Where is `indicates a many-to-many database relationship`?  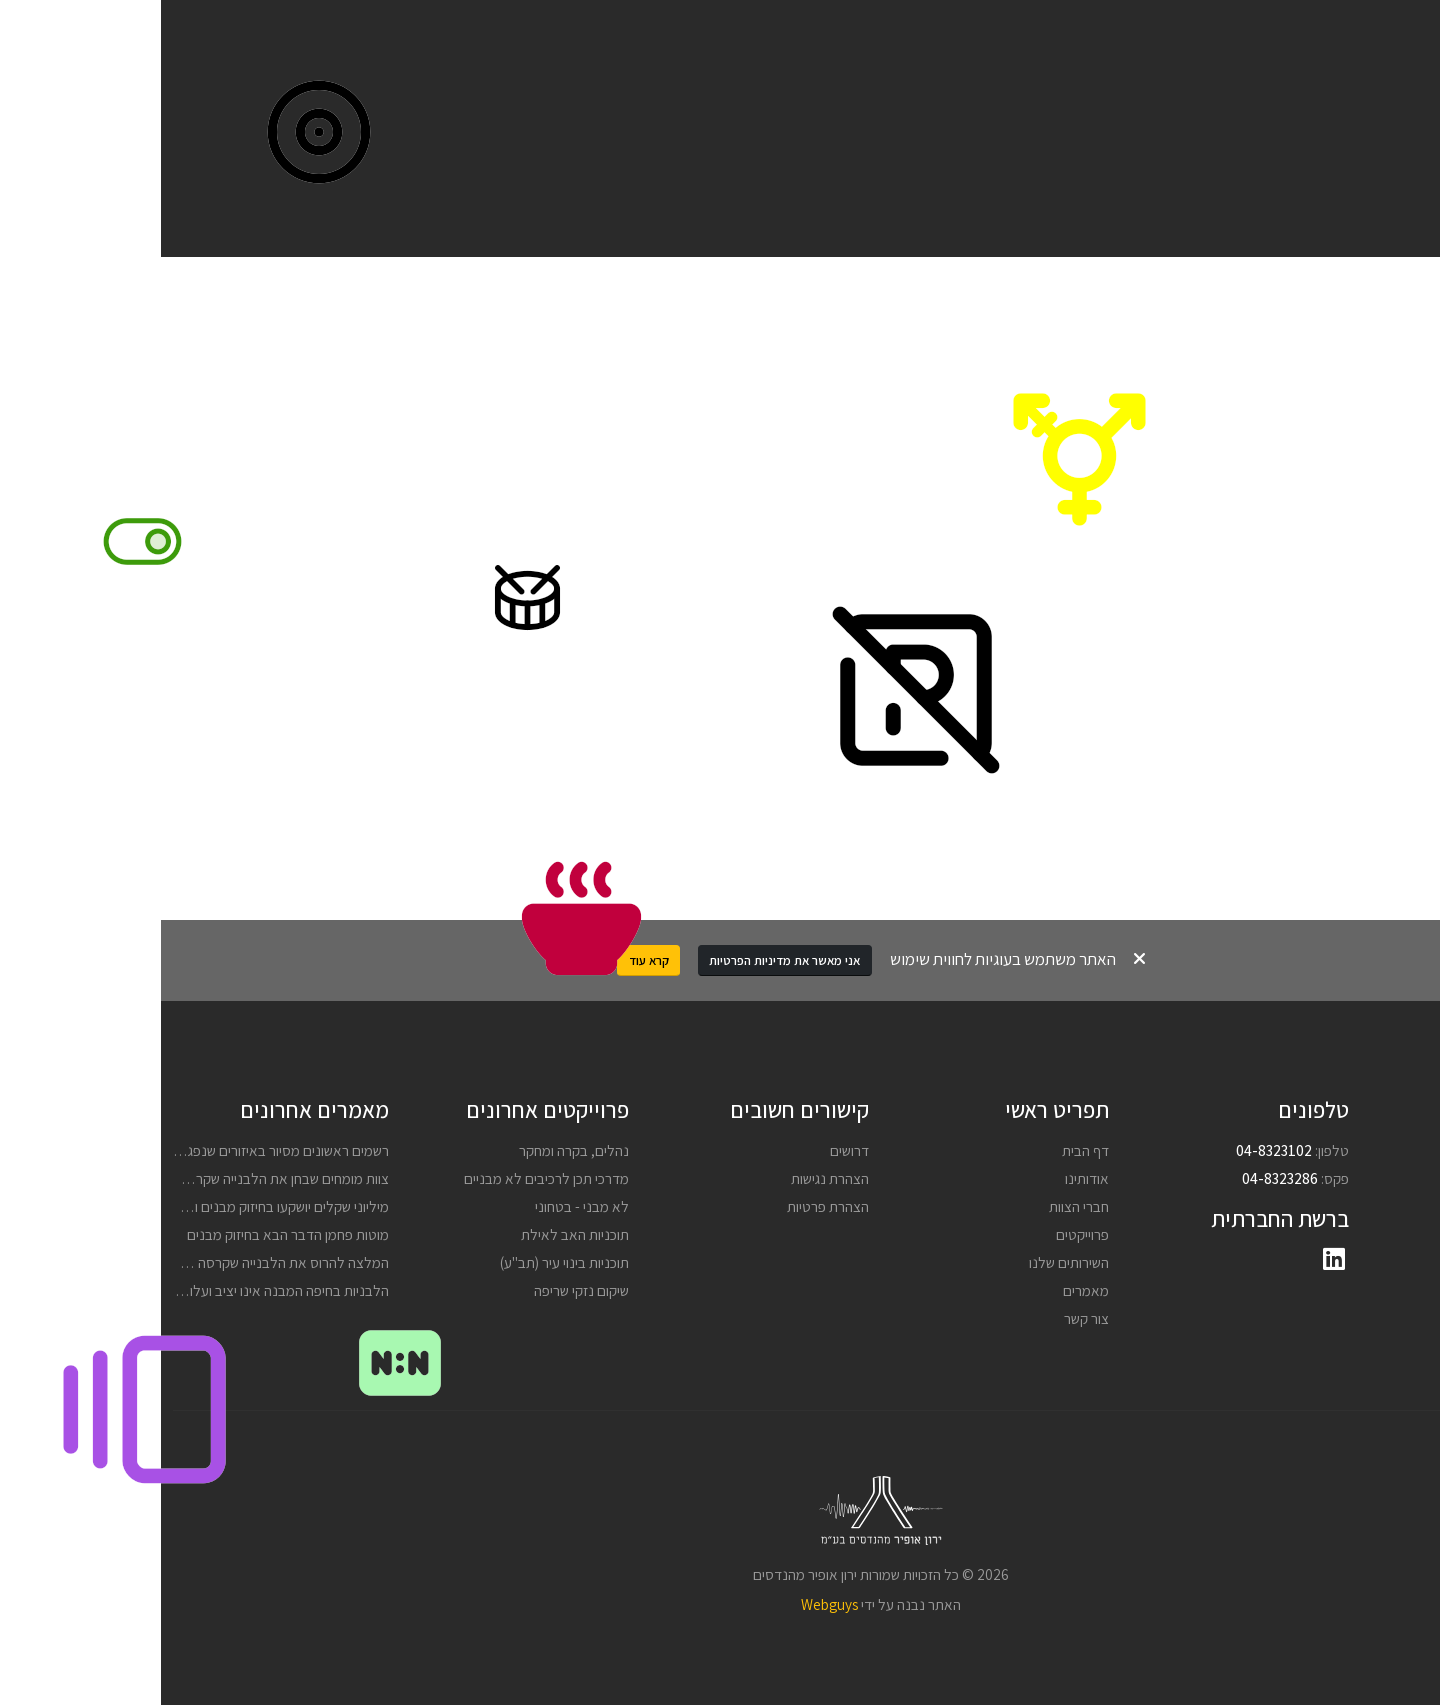 indicates a many-to-many database relationship is located at coordinates (400, 1363).